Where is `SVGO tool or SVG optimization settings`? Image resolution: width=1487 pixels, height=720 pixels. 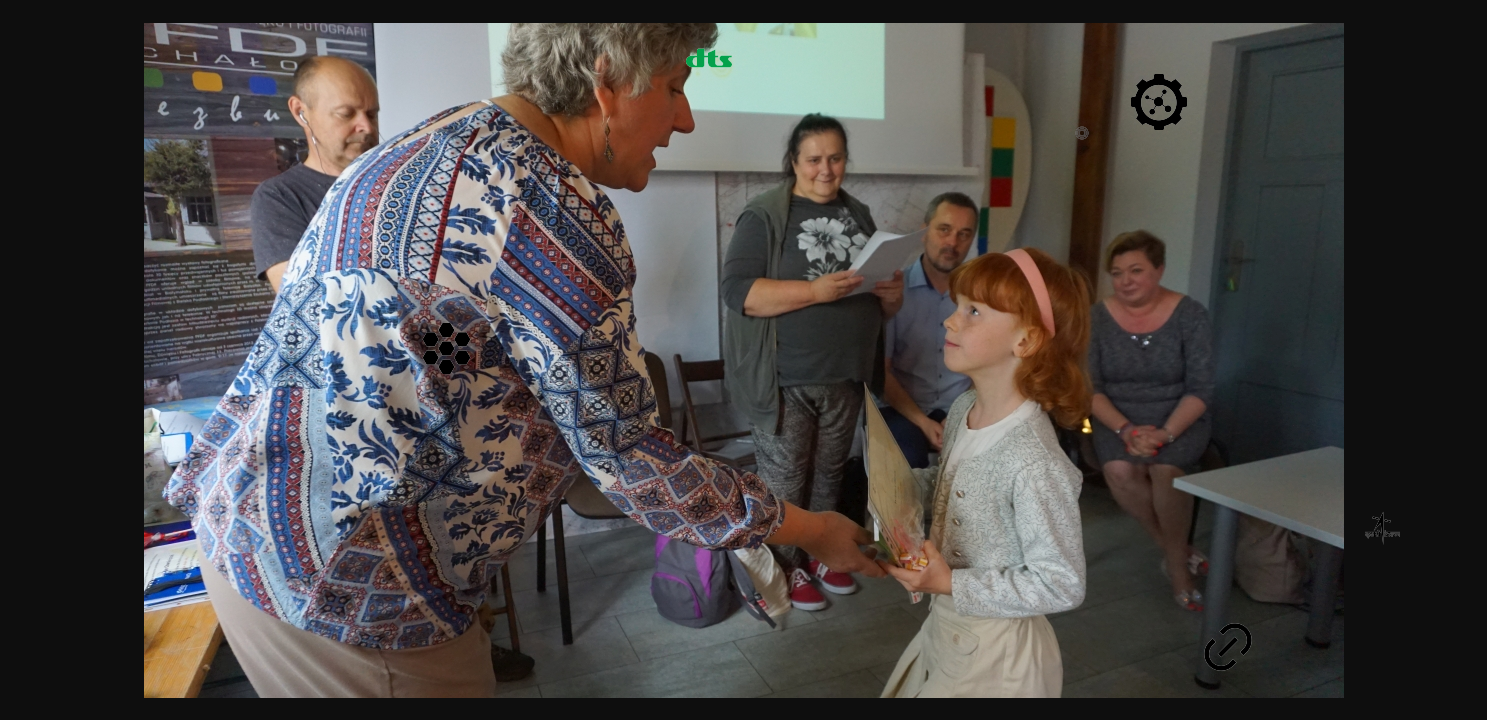 SVGO tool or SVG optimization settings is located at coordinates (1159, 102).